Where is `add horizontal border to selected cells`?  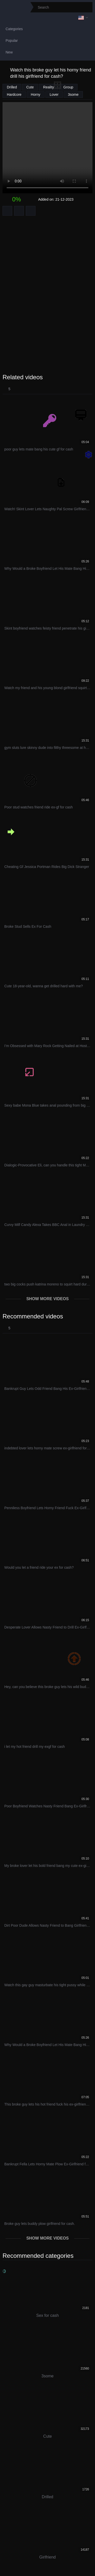 add horizontal border to selected cells is located at coordinates (58, 85).